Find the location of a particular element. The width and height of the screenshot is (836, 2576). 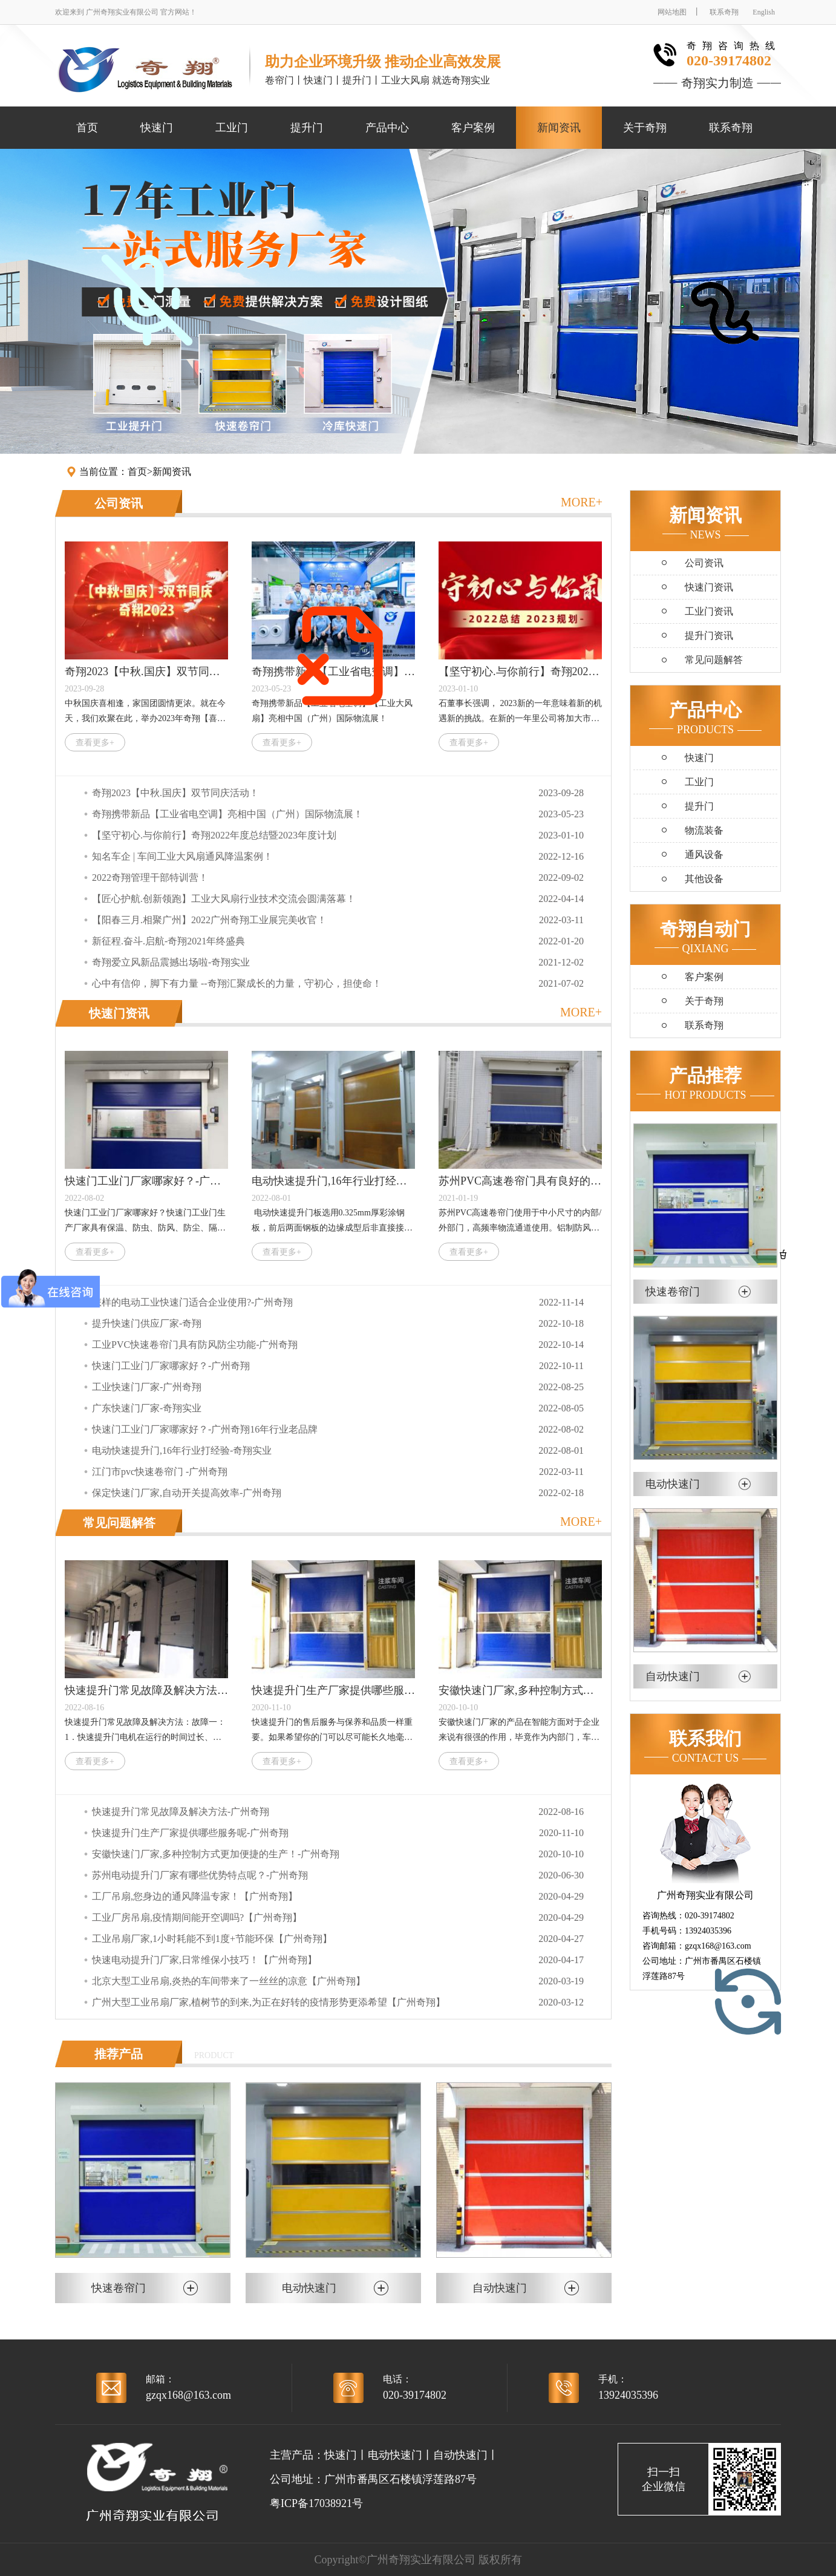

refresh or sync with status indicator is located at coordinates (748, 2001).